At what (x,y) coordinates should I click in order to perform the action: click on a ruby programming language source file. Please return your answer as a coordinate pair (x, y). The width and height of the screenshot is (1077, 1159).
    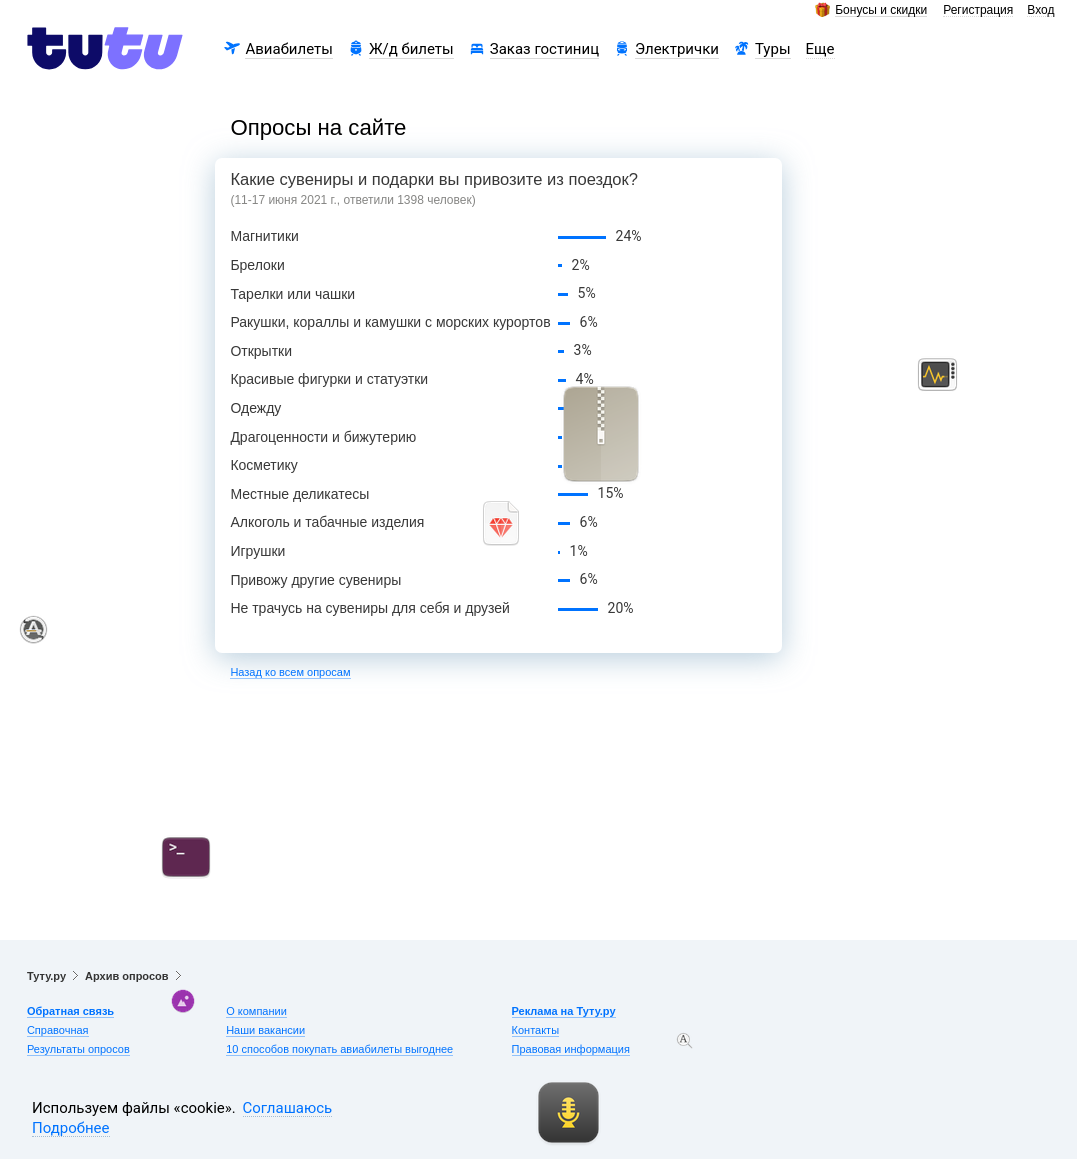
    Looking at the image, I should click on (501, 523).